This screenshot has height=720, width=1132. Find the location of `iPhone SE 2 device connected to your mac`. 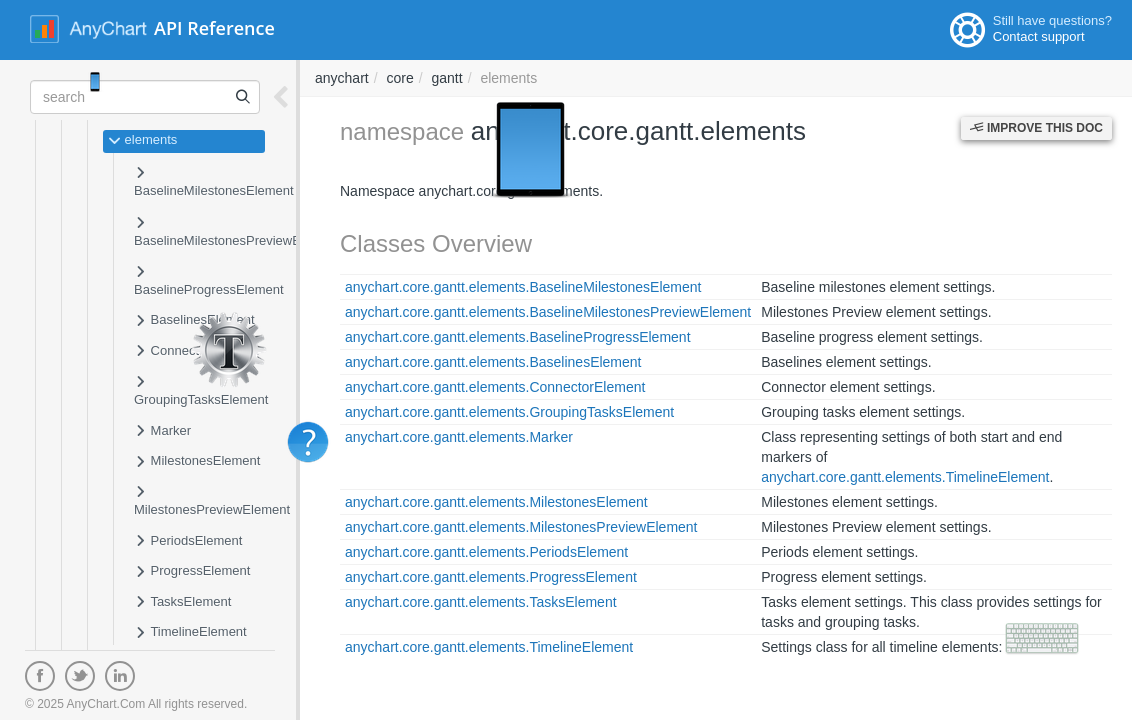

iPhone SE 2 device connected to your mac is located at coordinates (95, 82).